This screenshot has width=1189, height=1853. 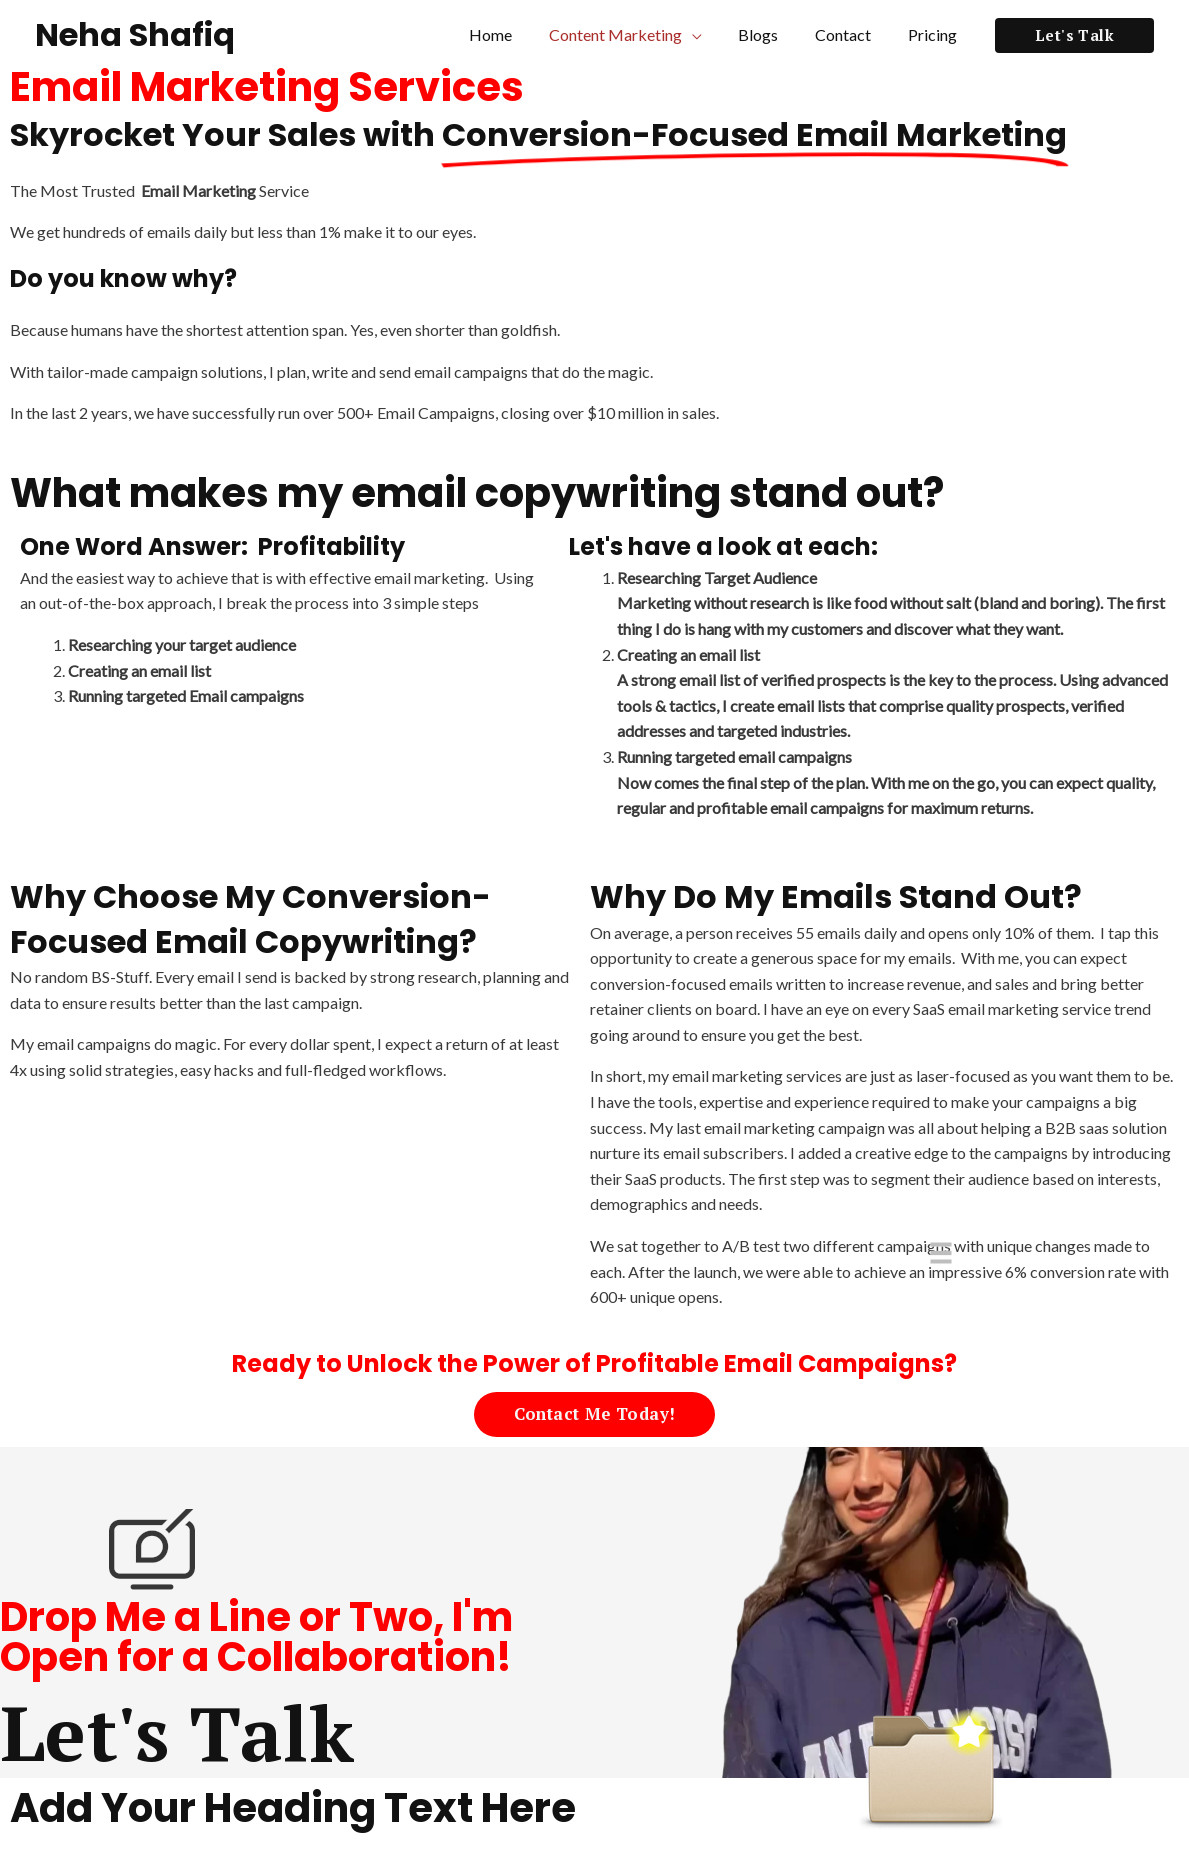 I want to click on create a new folder, so click(x=931, y=1776).